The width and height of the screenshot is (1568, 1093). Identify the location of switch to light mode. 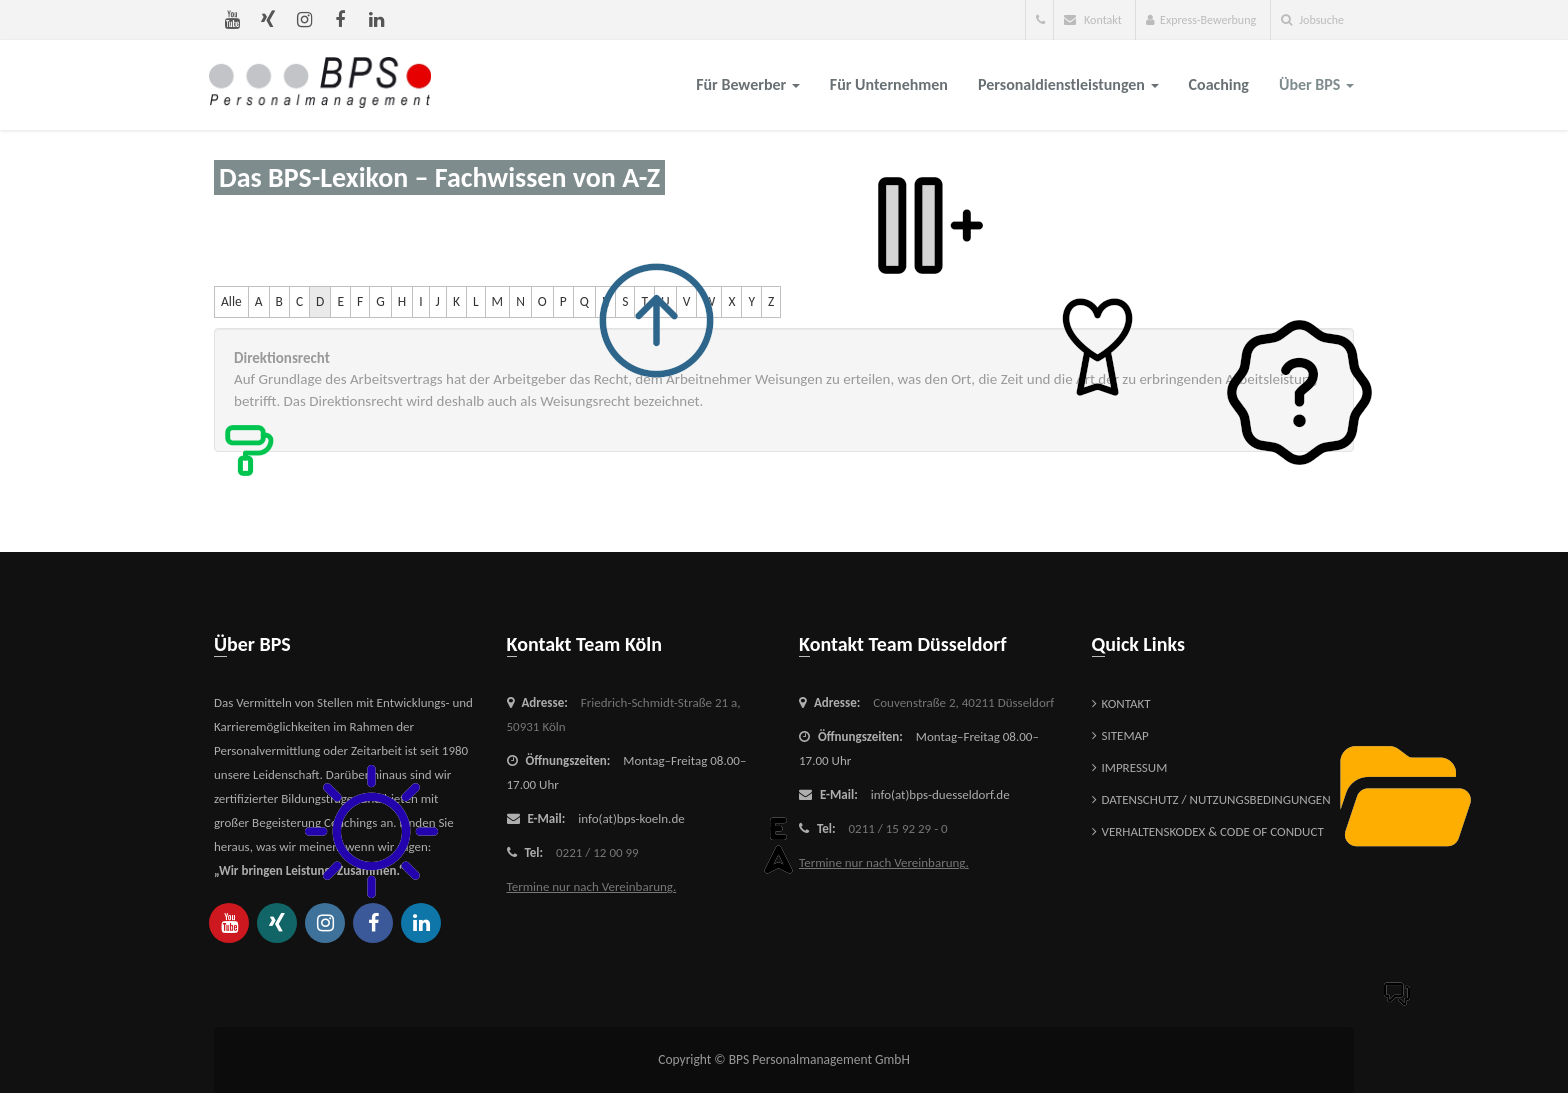
(371, 831).